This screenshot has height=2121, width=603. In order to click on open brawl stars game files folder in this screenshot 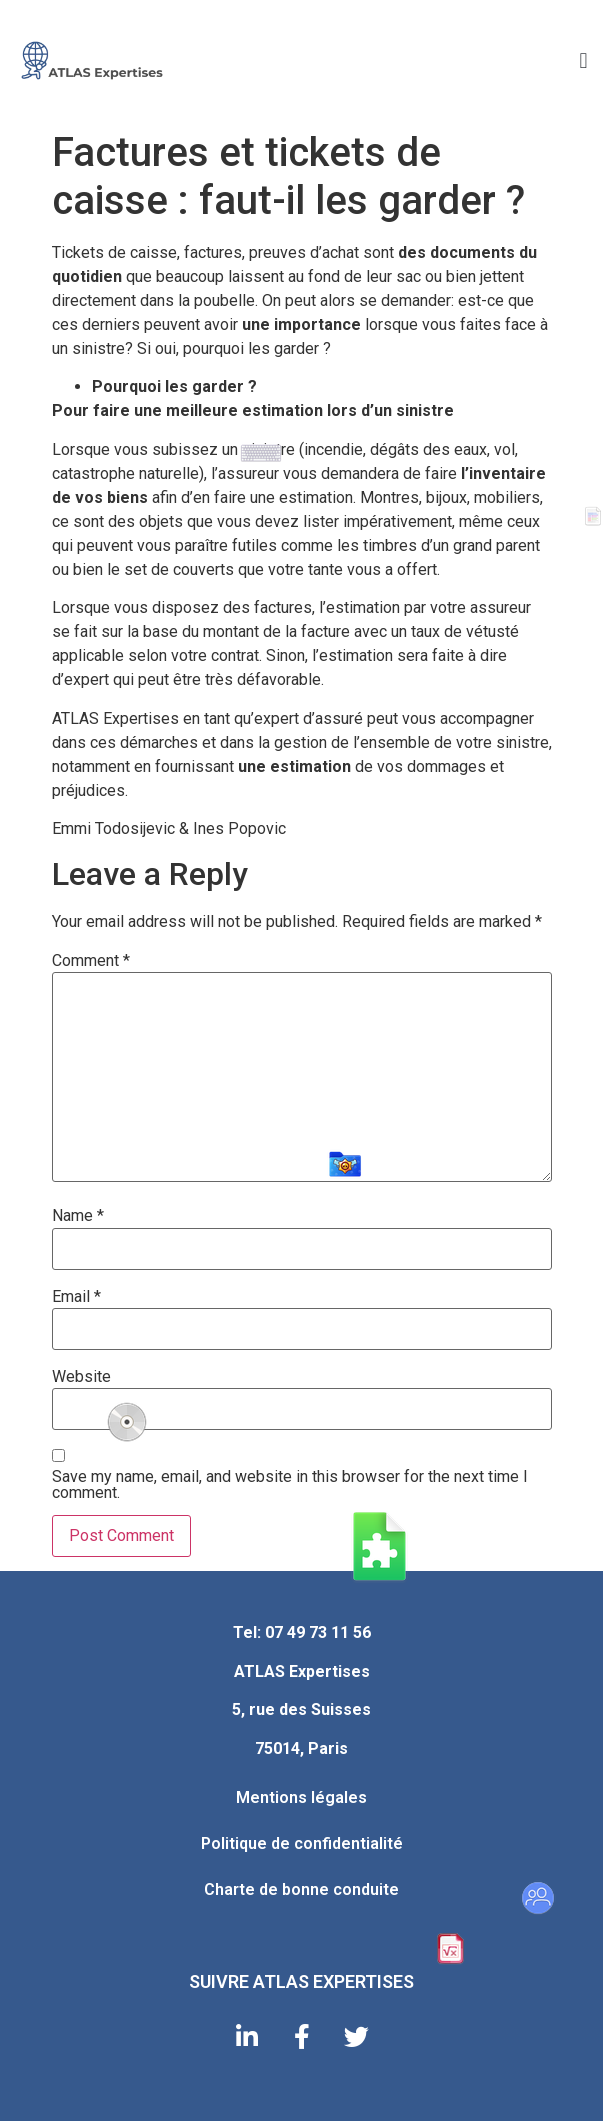, I will do `click(345, 1165)`.